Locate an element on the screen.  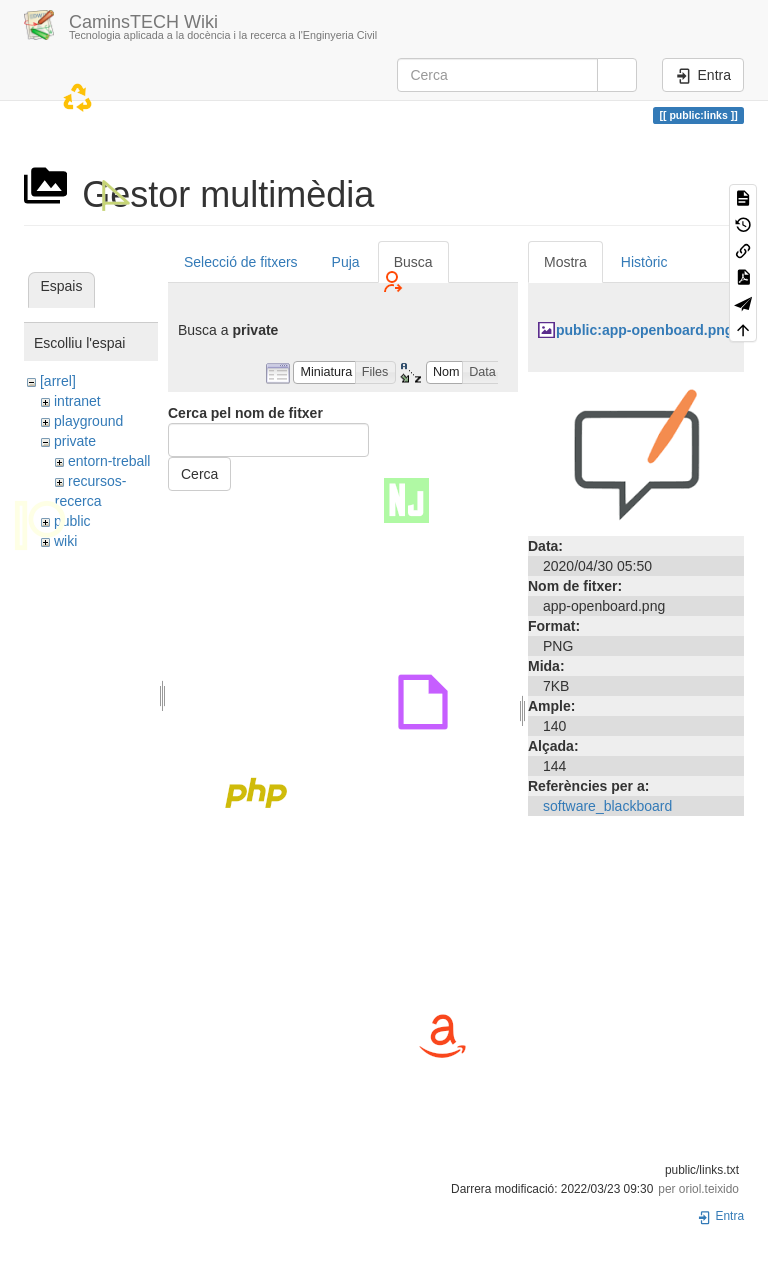
indicates PHP programming language is located at coordinates (256, 795).